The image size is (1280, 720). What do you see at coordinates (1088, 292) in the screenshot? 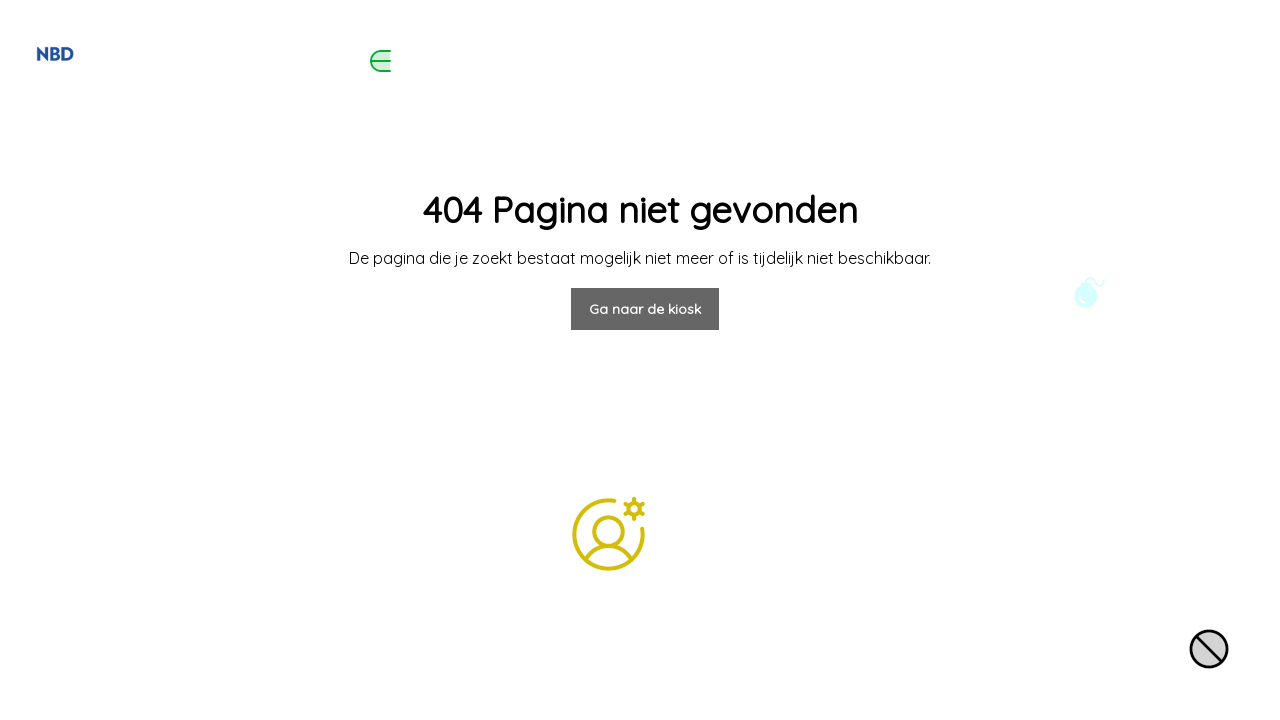
I see `indicates a destructive or dangerous action` at bounding box center [1088, 292].